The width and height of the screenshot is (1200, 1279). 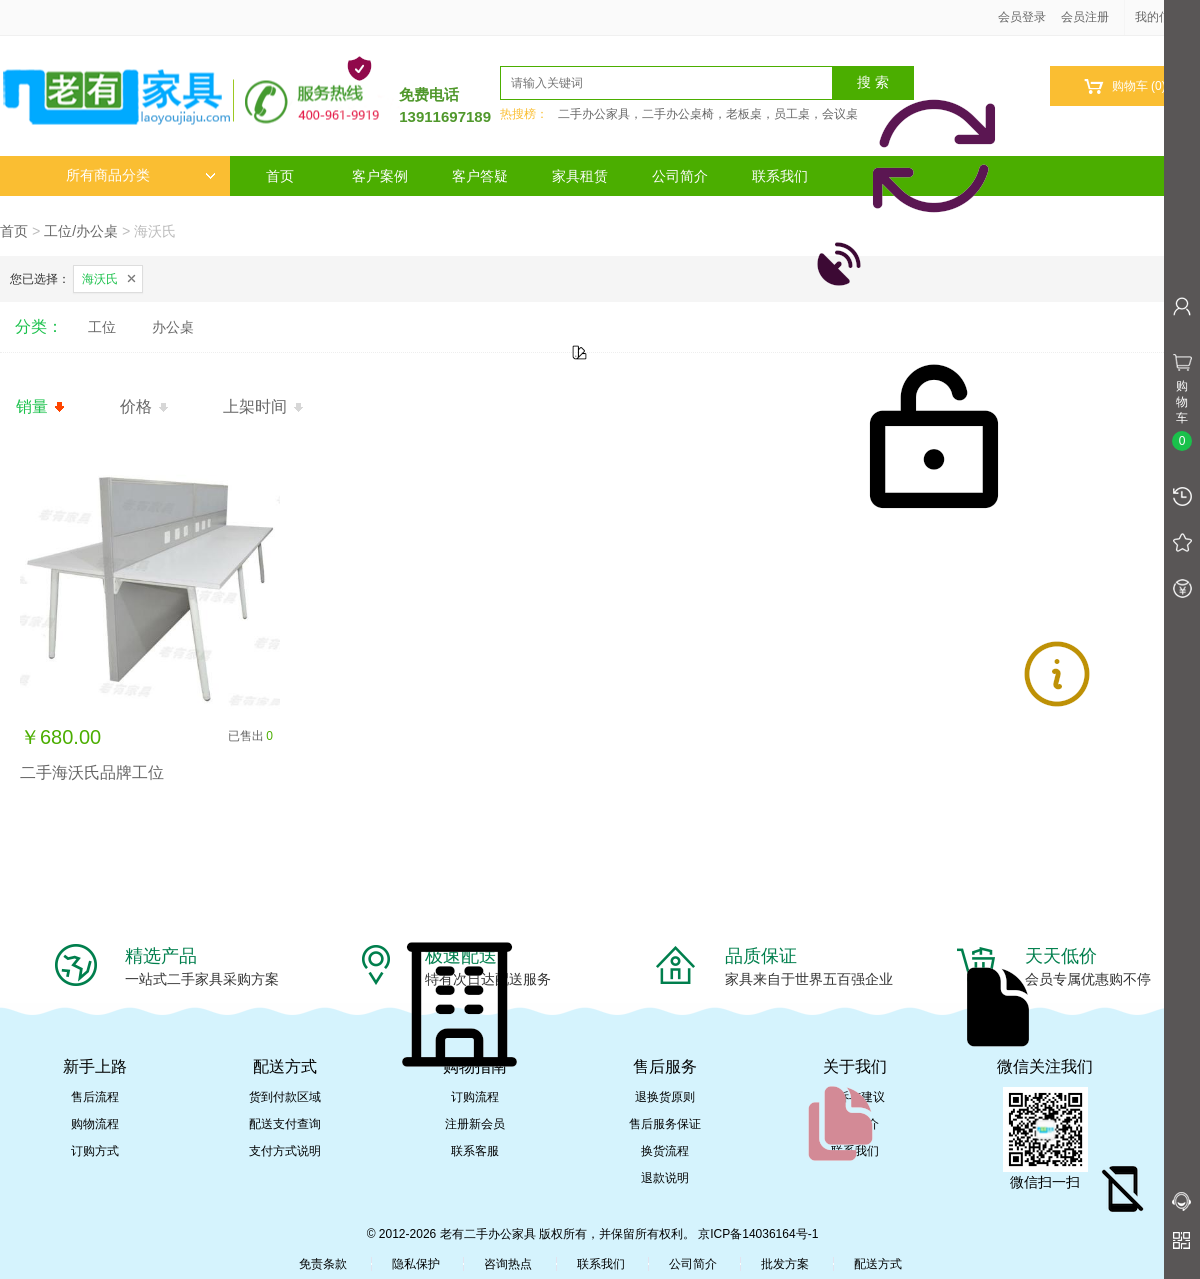 I want to click on duplicate or copy a document, so click(x=840, y=1123).